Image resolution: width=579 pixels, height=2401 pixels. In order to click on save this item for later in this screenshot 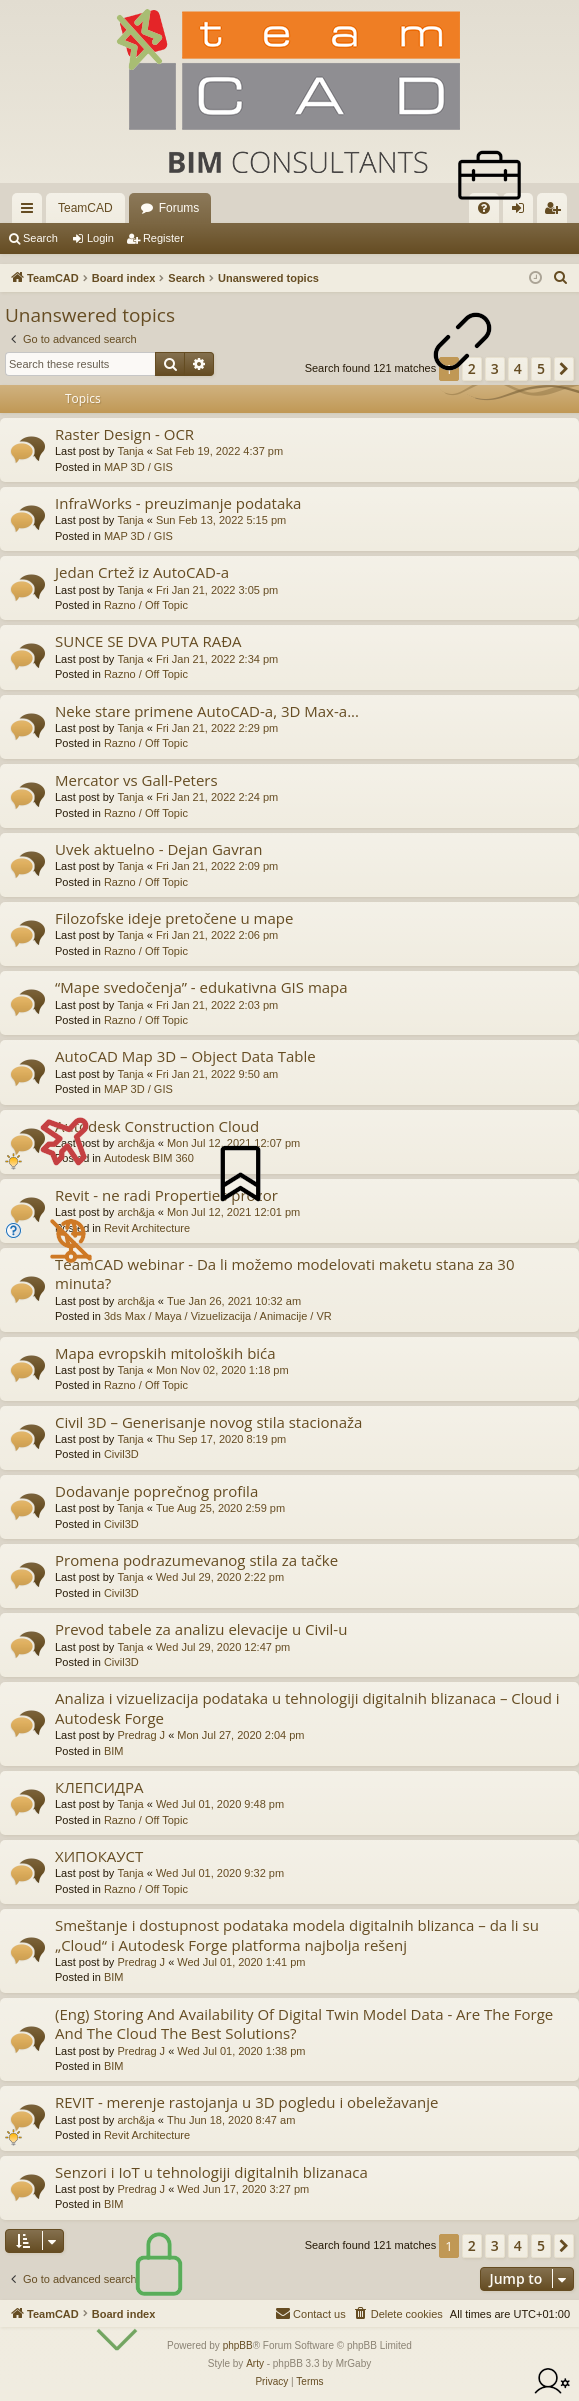, I will do `click(240, 1172)`.